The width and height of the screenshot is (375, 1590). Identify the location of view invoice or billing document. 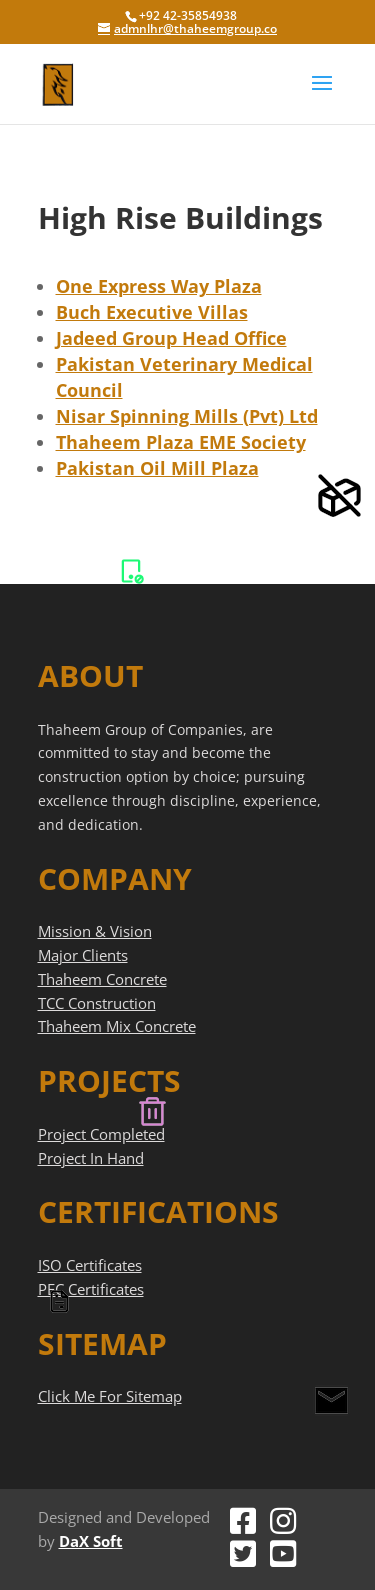
(59, 1301).